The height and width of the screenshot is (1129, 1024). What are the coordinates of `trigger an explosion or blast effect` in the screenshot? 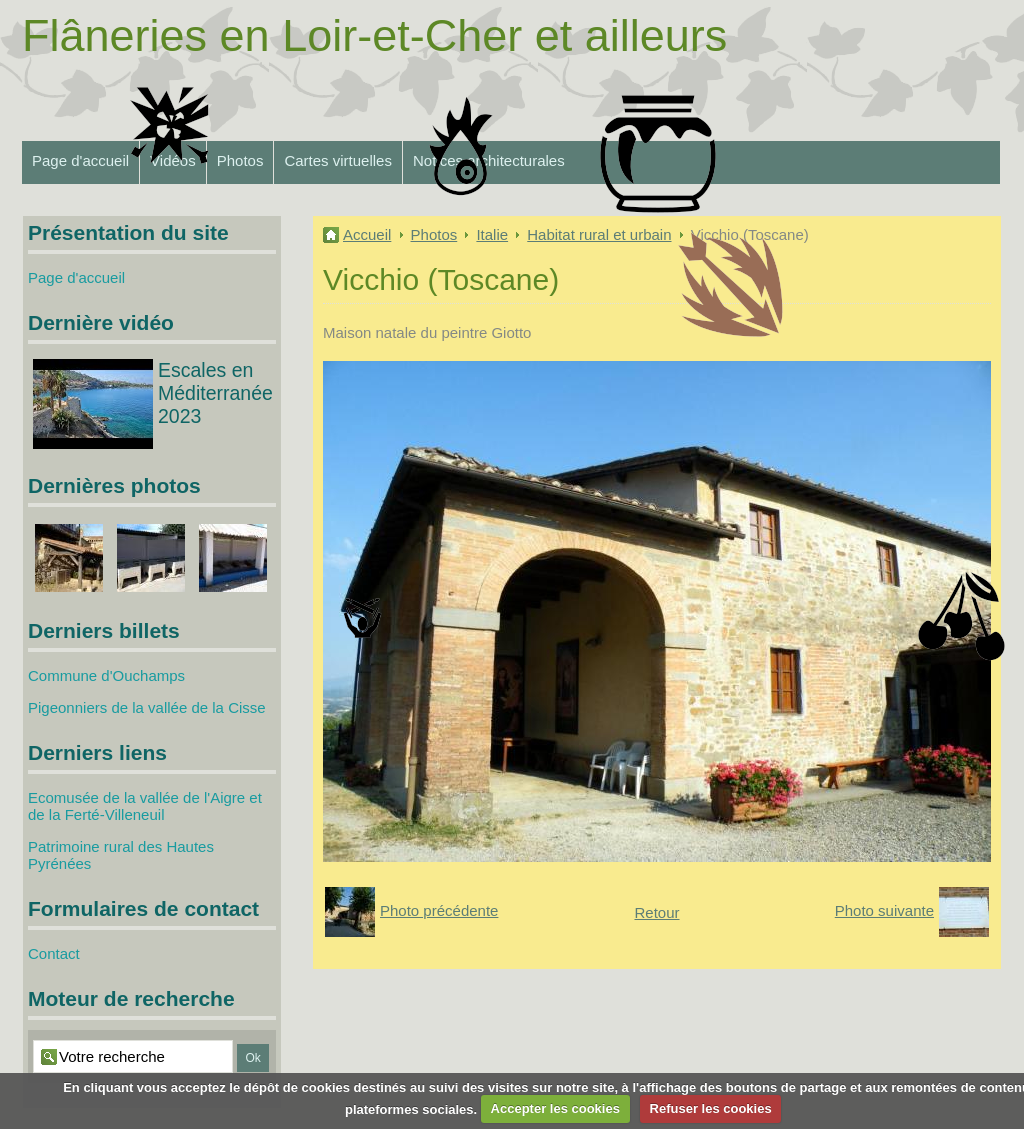 It's located at (169, 126).